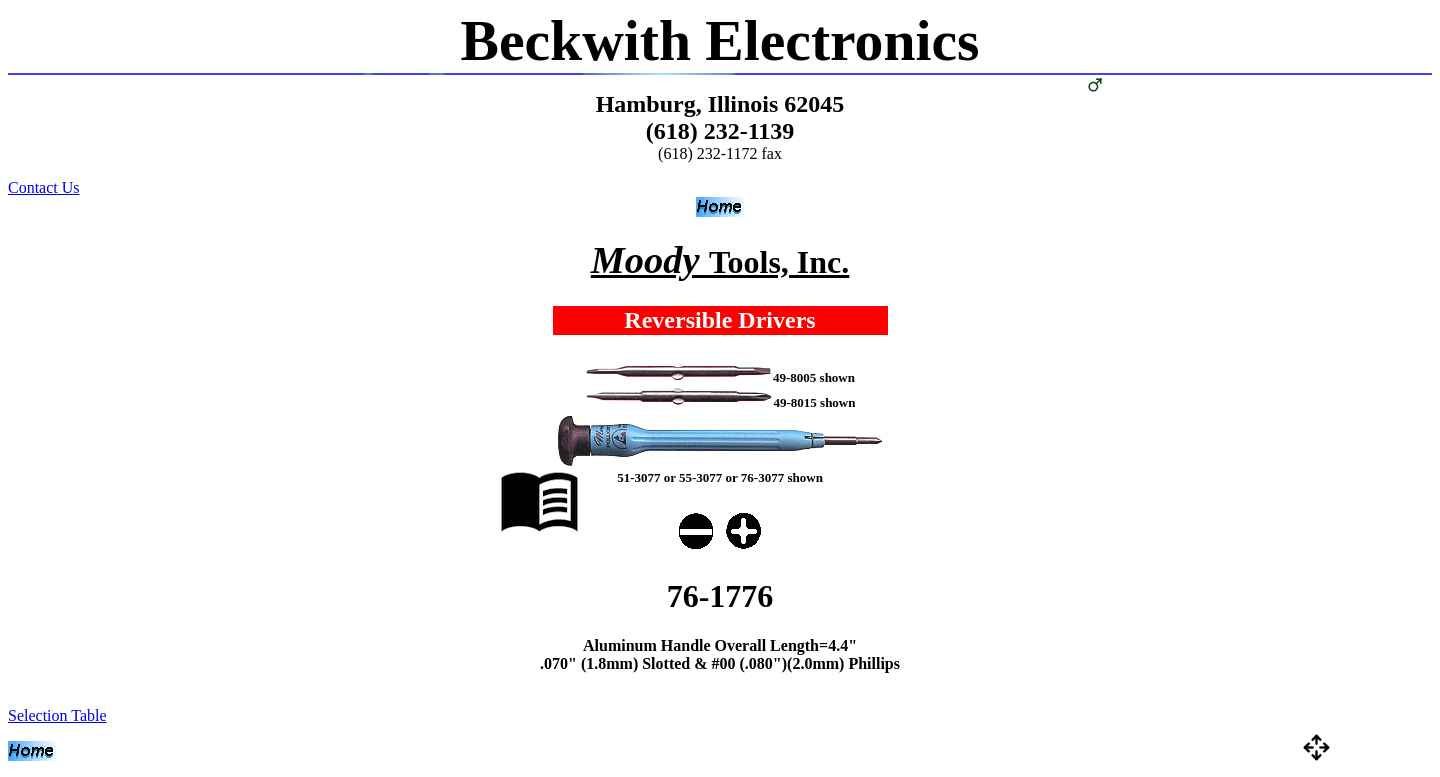  Describe the element at coordinates (539, 498) in the screenshot. I see `open menu or navigation guide` at that location.